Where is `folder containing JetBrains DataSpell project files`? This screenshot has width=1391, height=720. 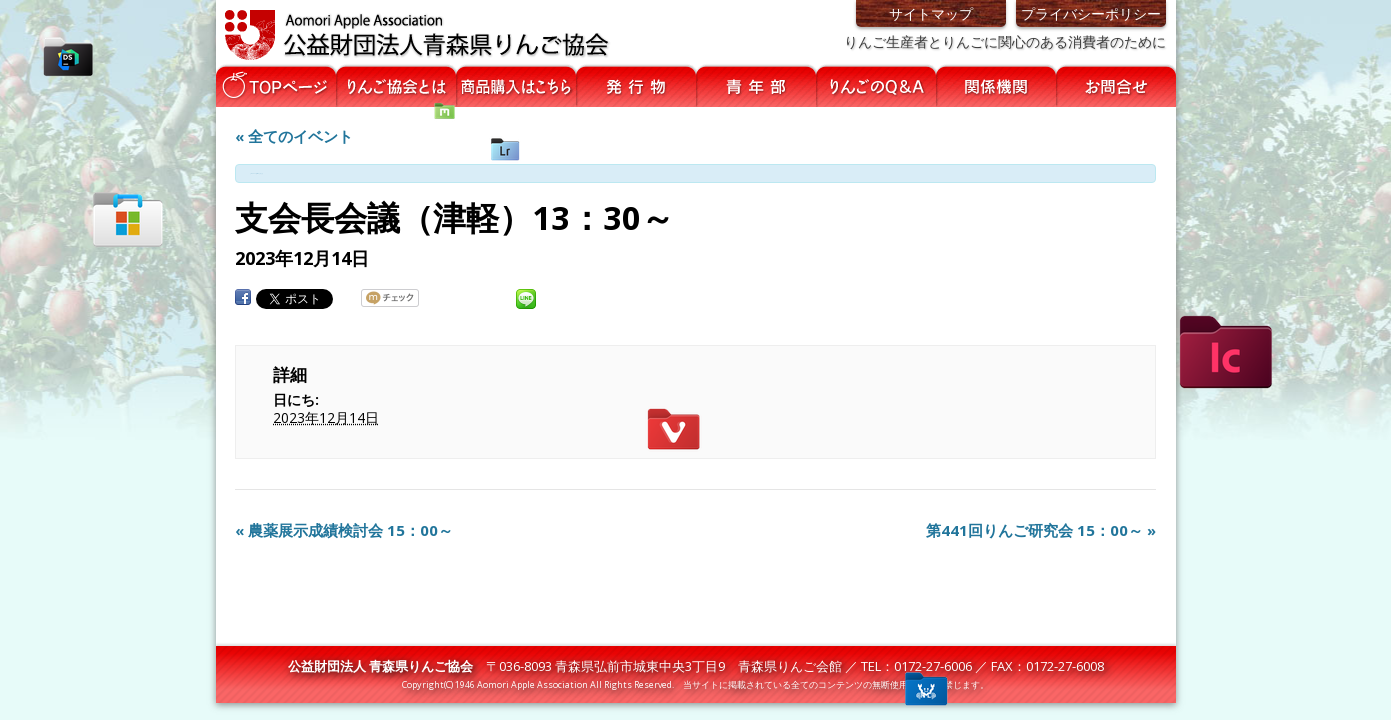
folder containing JetBrains DataSpell project files is located at coordinates (68, 58).